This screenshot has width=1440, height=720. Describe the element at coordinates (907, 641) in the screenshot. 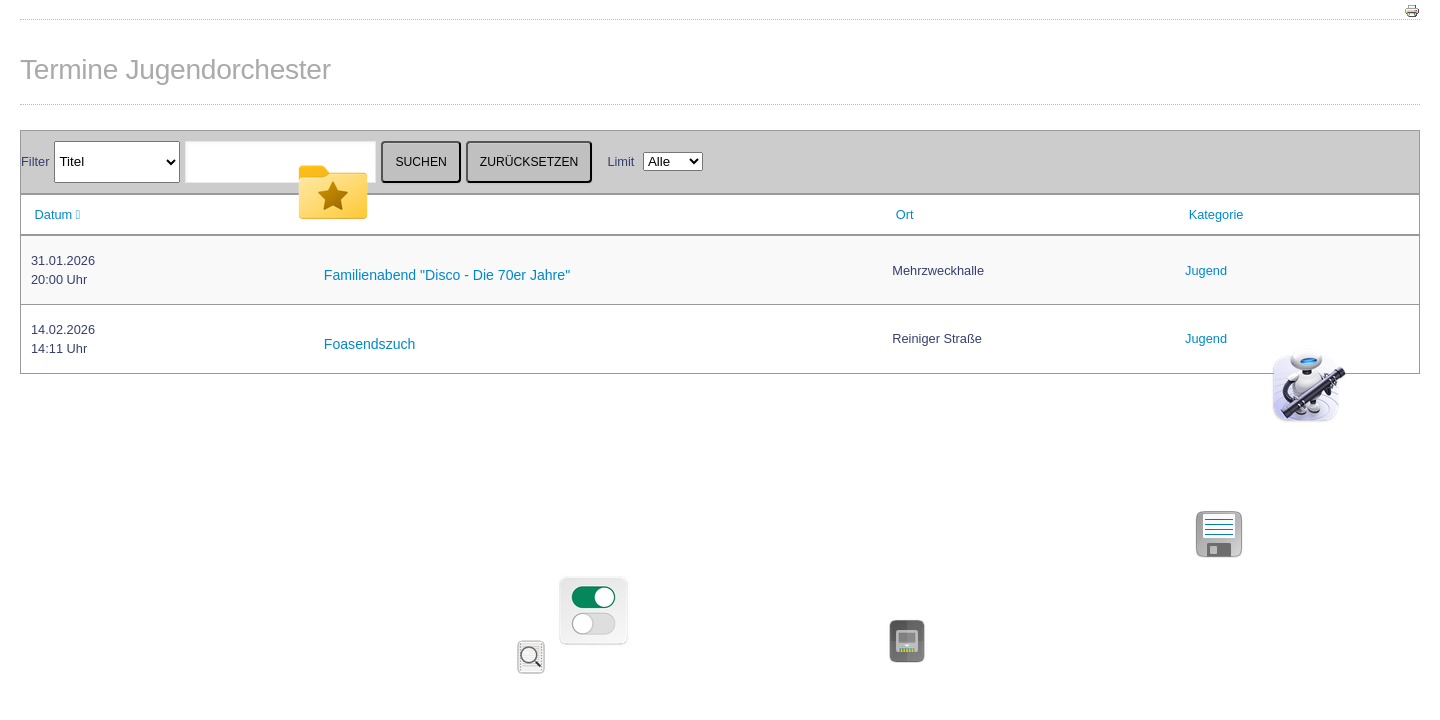

I see `sega genesis 32x rom file` at that location.